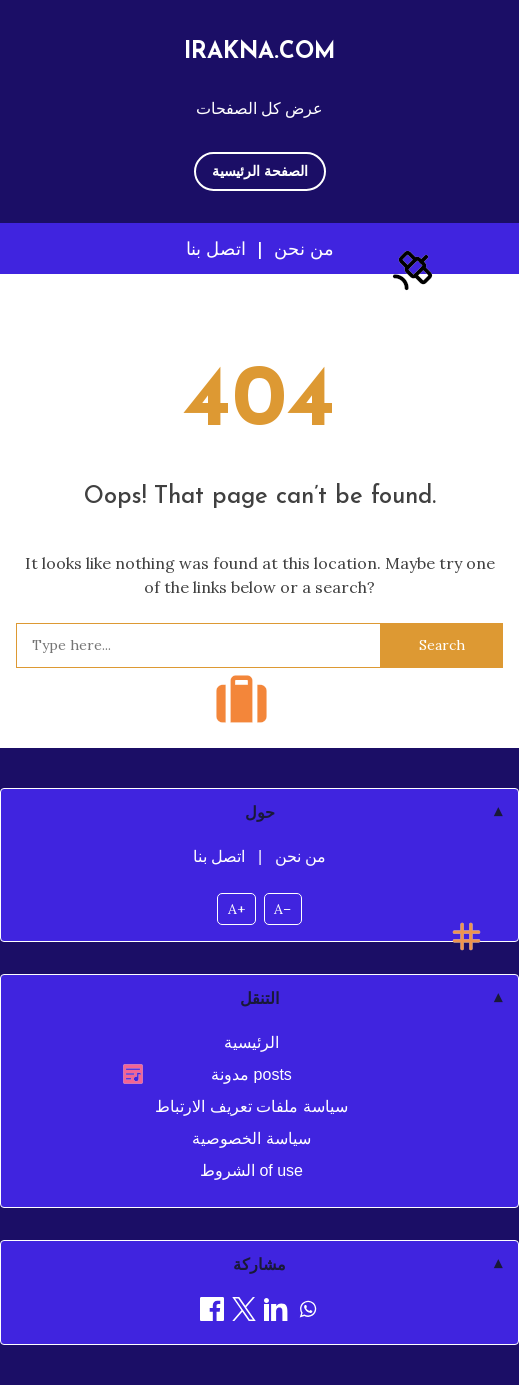  I want to click on access travel or trip planning features, so click(241, 700).